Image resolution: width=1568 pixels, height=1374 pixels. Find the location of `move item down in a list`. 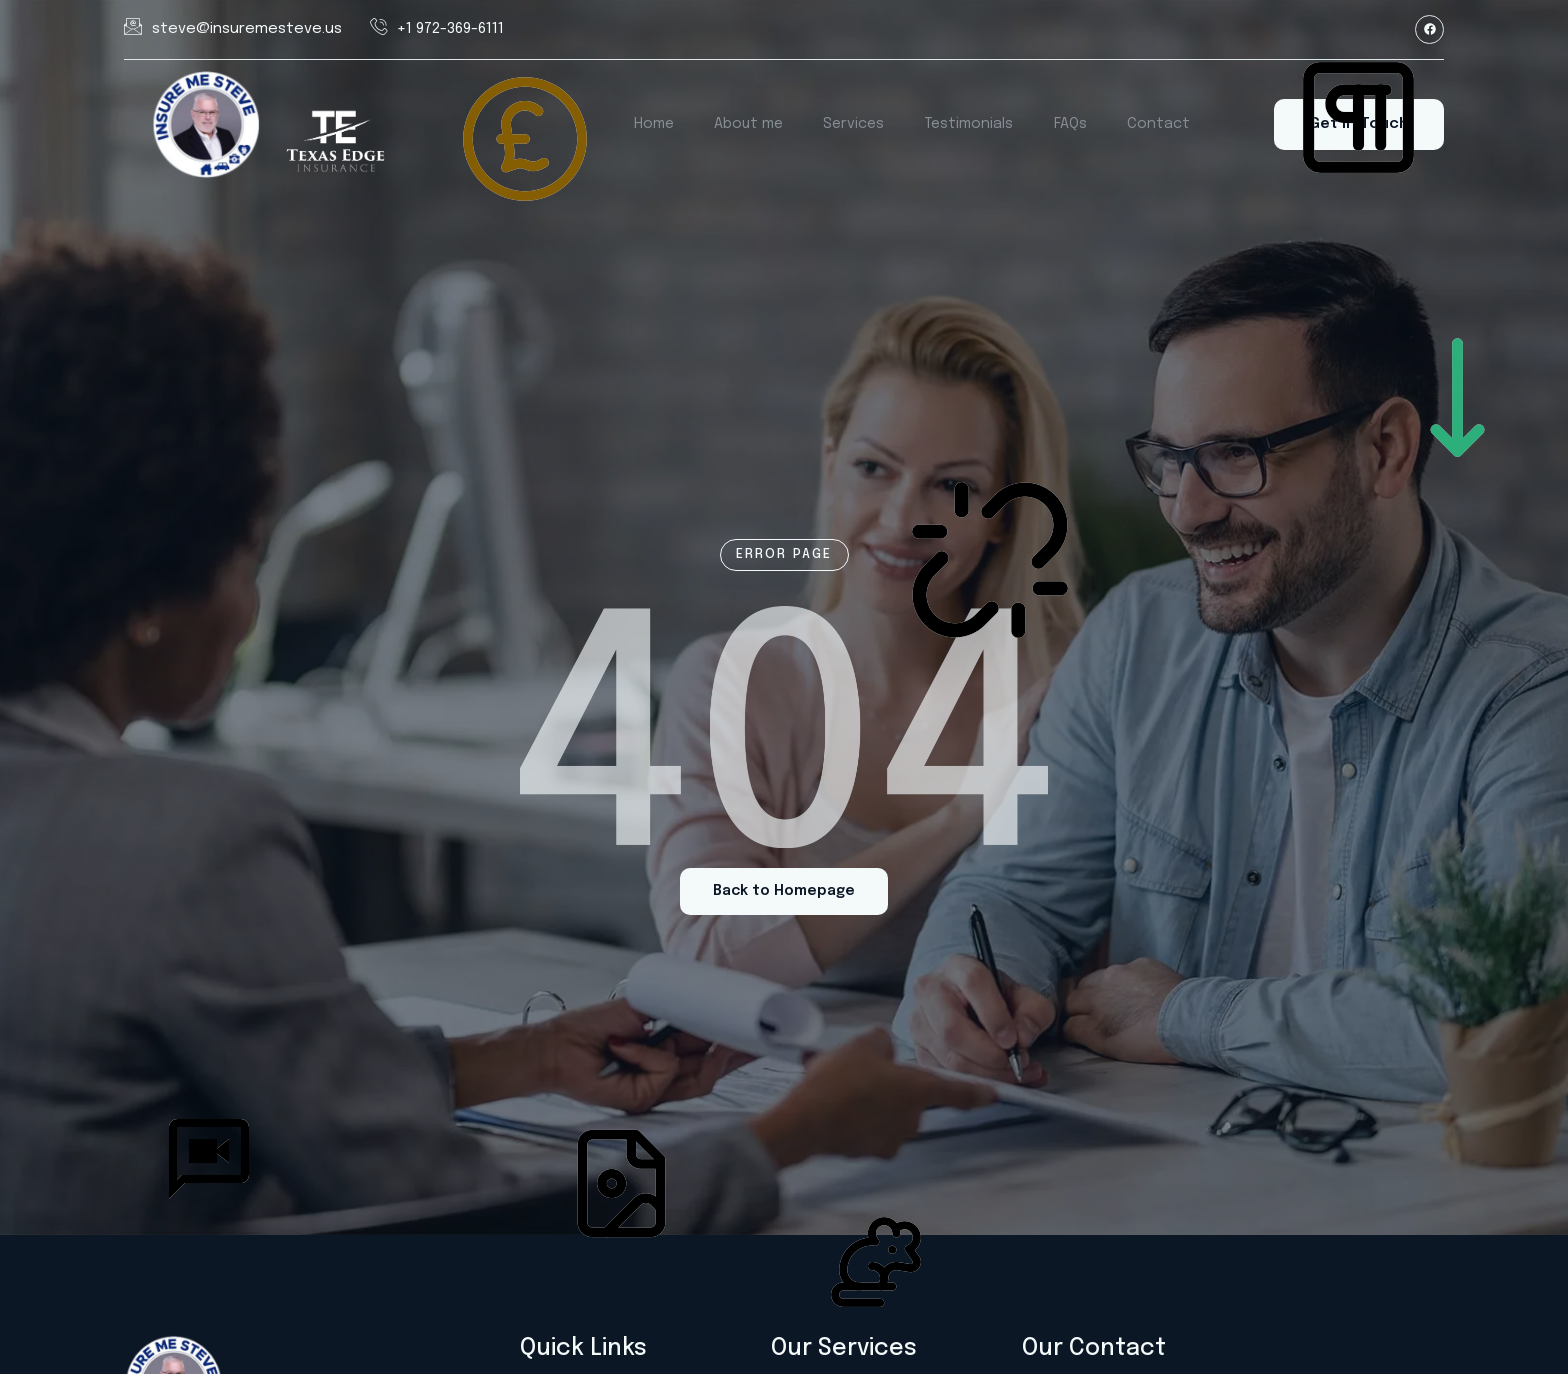

move item down in a list is located at coordinates (1457, 397).